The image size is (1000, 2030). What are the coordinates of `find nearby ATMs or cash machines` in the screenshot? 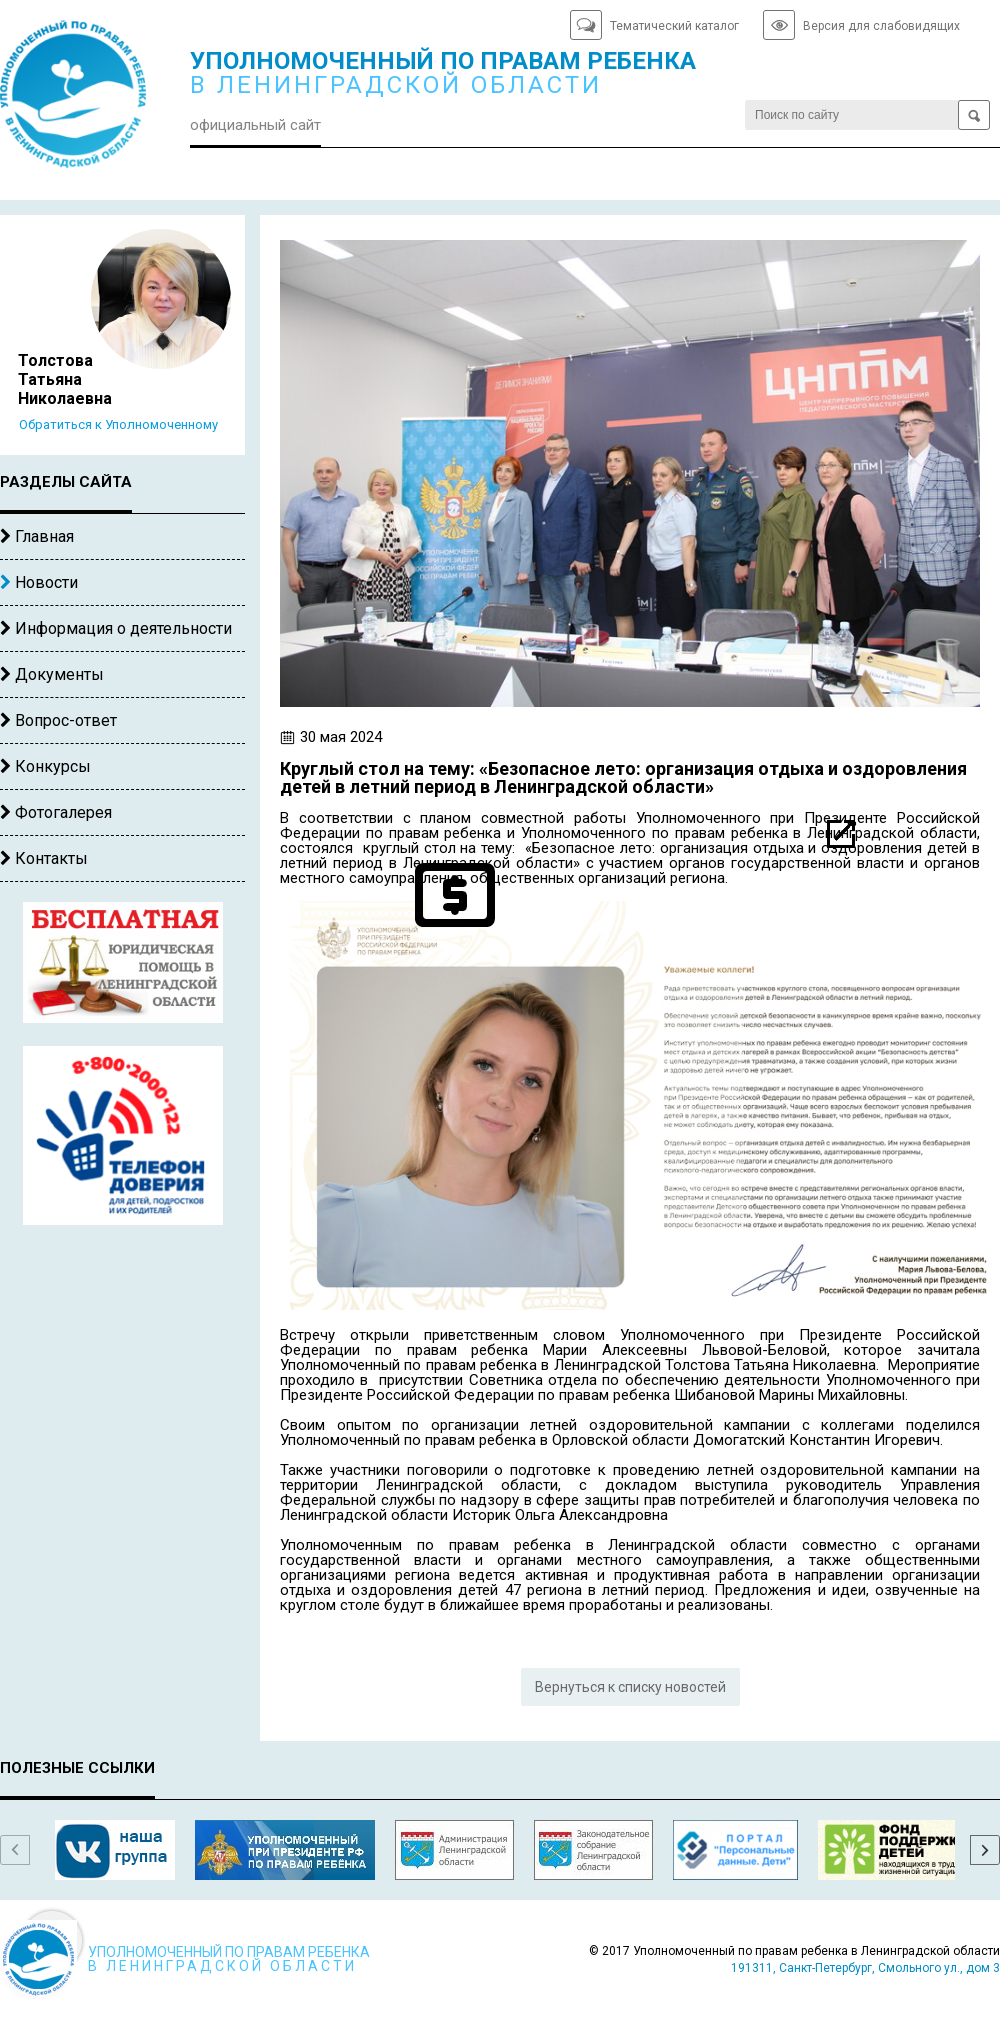 It's located at (455, 895).